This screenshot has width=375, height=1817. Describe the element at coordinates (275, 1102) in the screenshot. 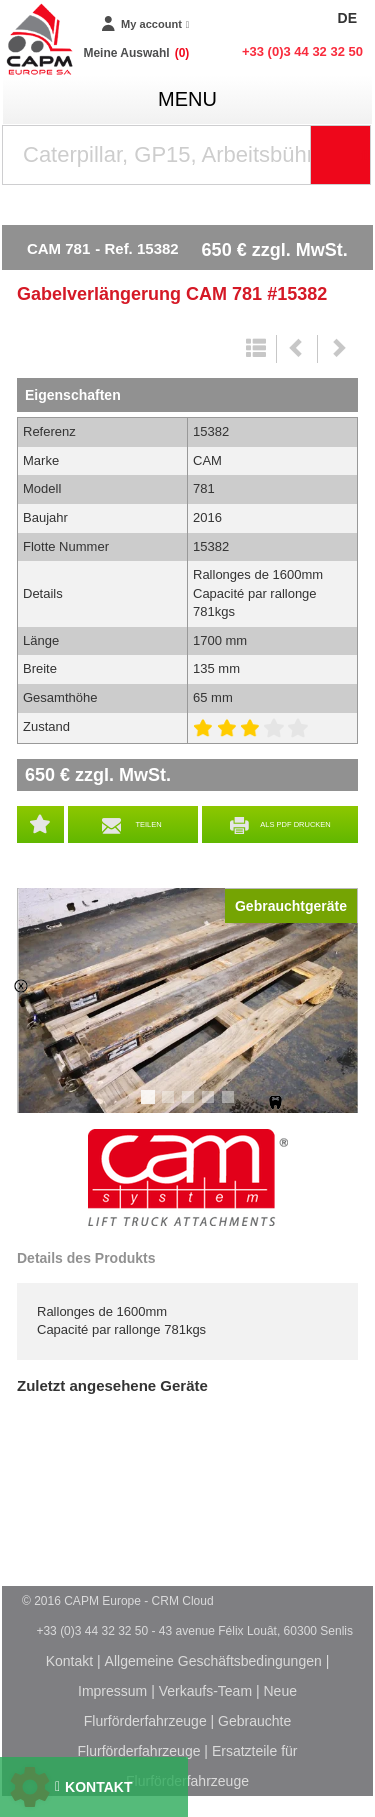

I see `access dental health information` at that location.